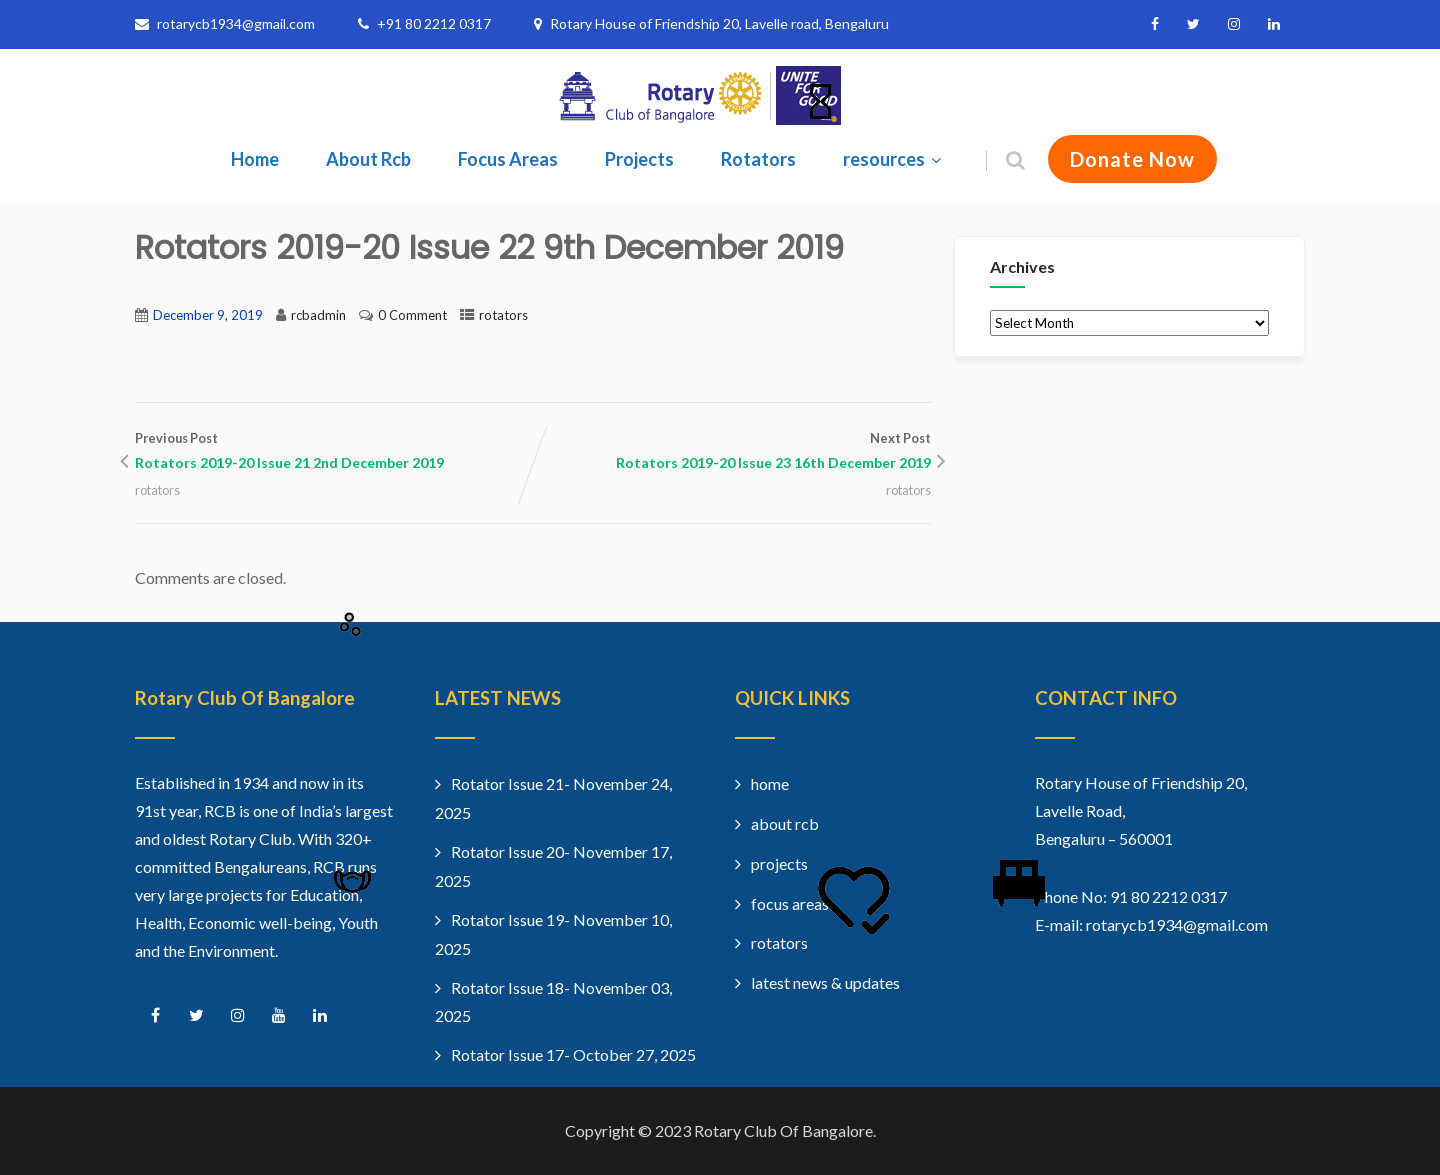 The image size is (1440, 1175). Describe the element at coordinates (1019, 883) in the screenshot. I see `select single bed accommodation` at that location.